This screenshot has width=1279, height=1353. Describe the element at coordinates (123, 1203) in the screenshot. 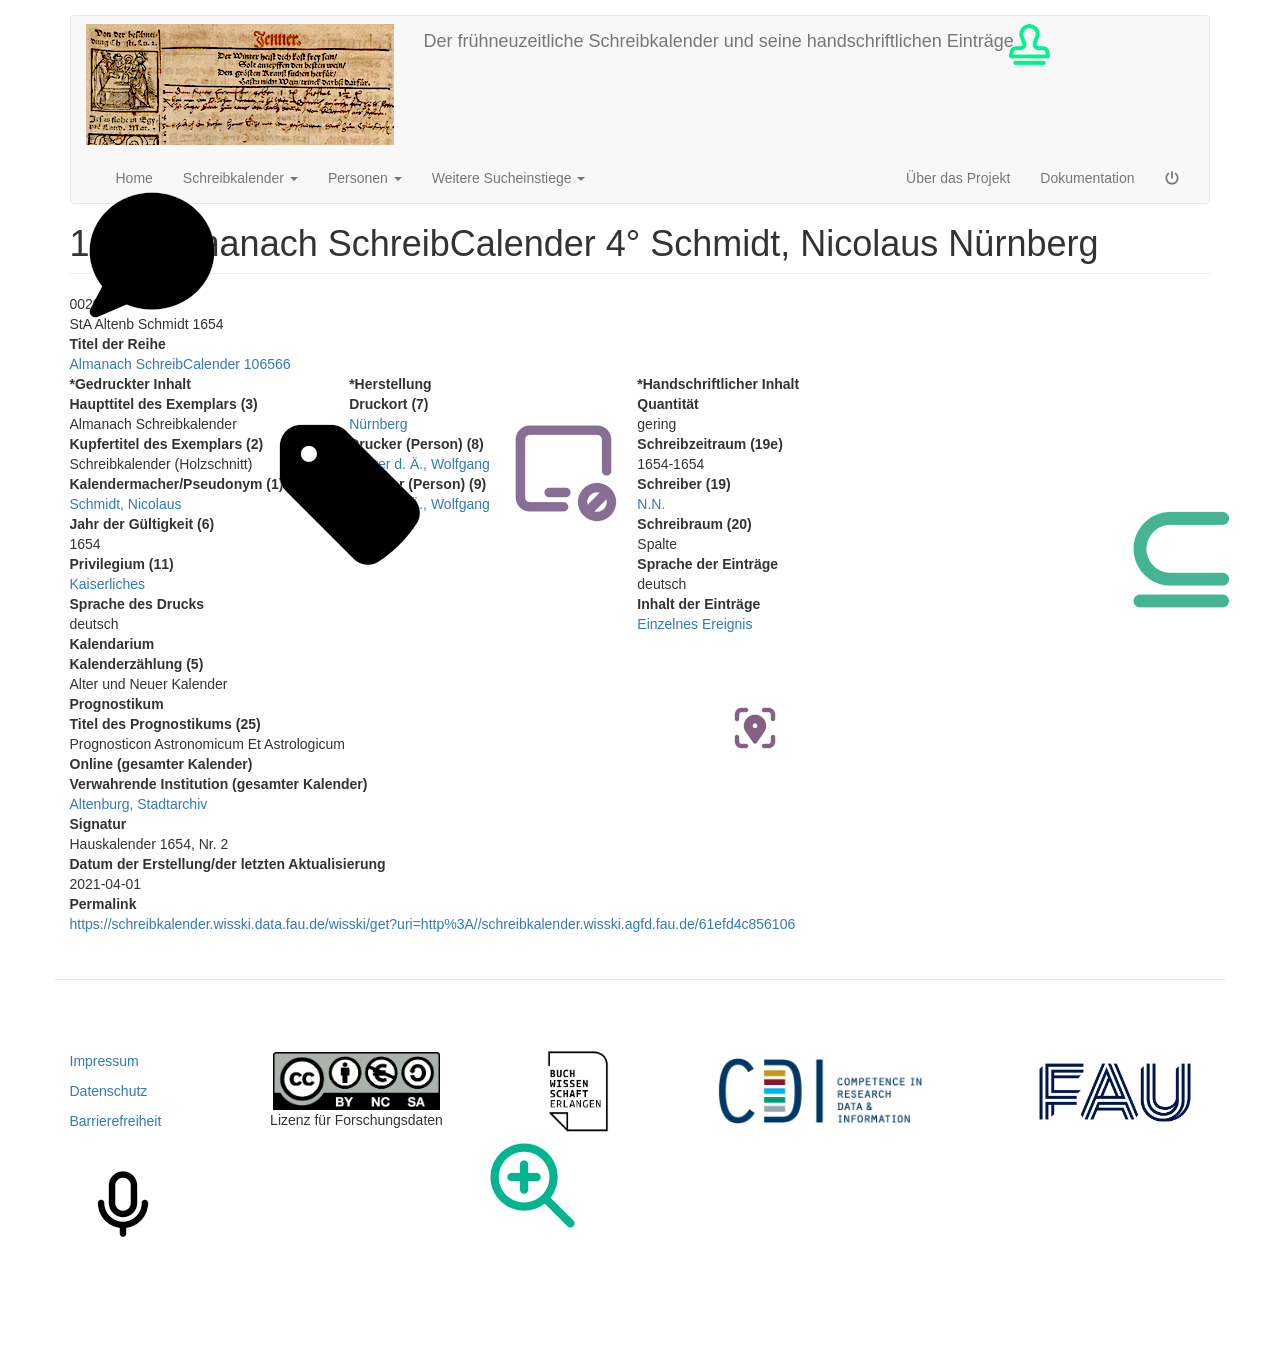

I see `tap to start voice recording` at that location.